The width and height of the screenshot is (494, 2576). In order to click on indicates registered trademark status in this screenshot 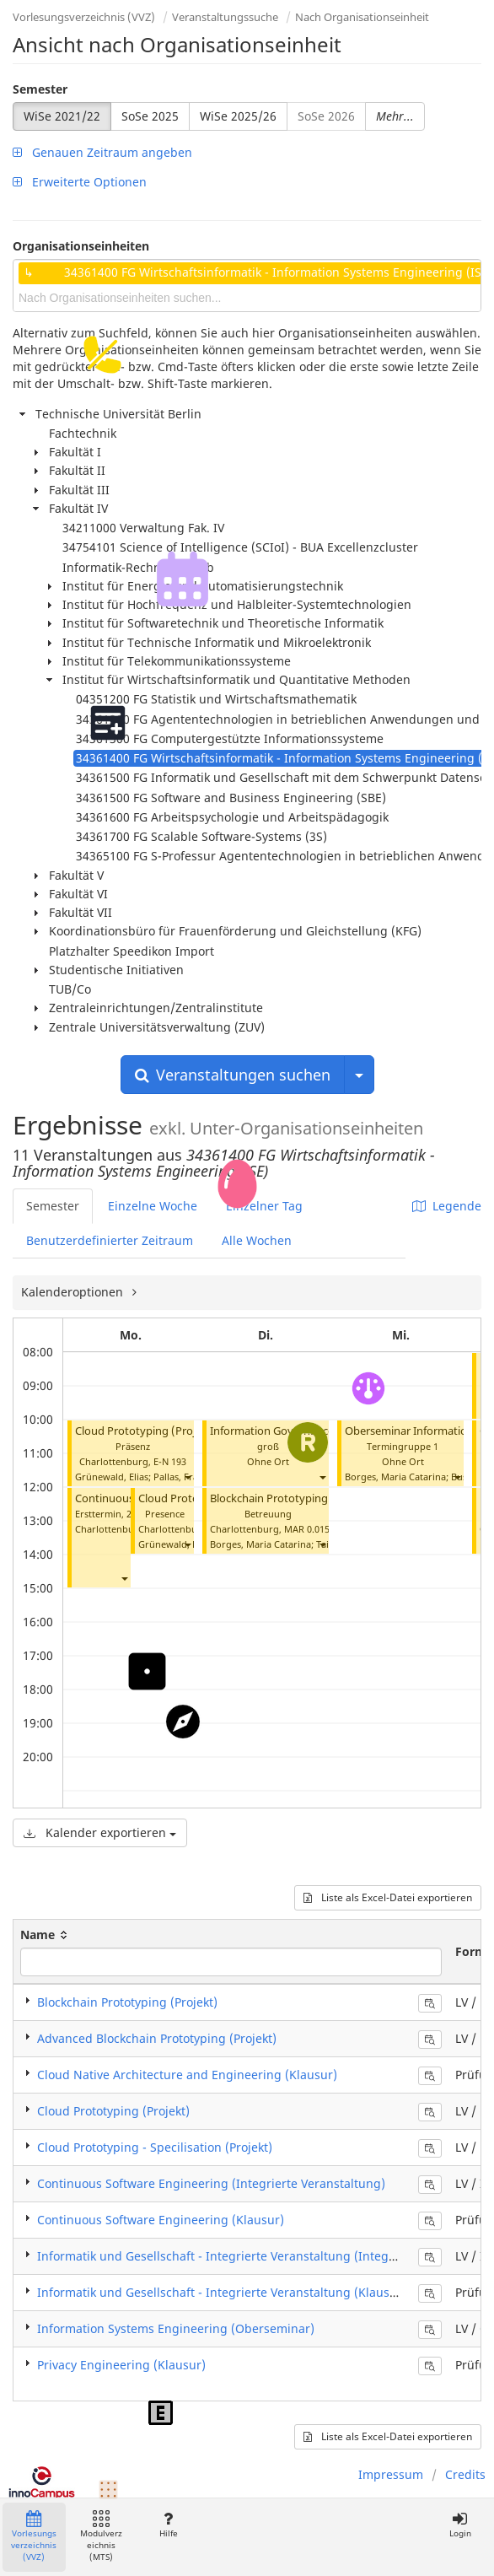, I will do `click(308, 1442)`.